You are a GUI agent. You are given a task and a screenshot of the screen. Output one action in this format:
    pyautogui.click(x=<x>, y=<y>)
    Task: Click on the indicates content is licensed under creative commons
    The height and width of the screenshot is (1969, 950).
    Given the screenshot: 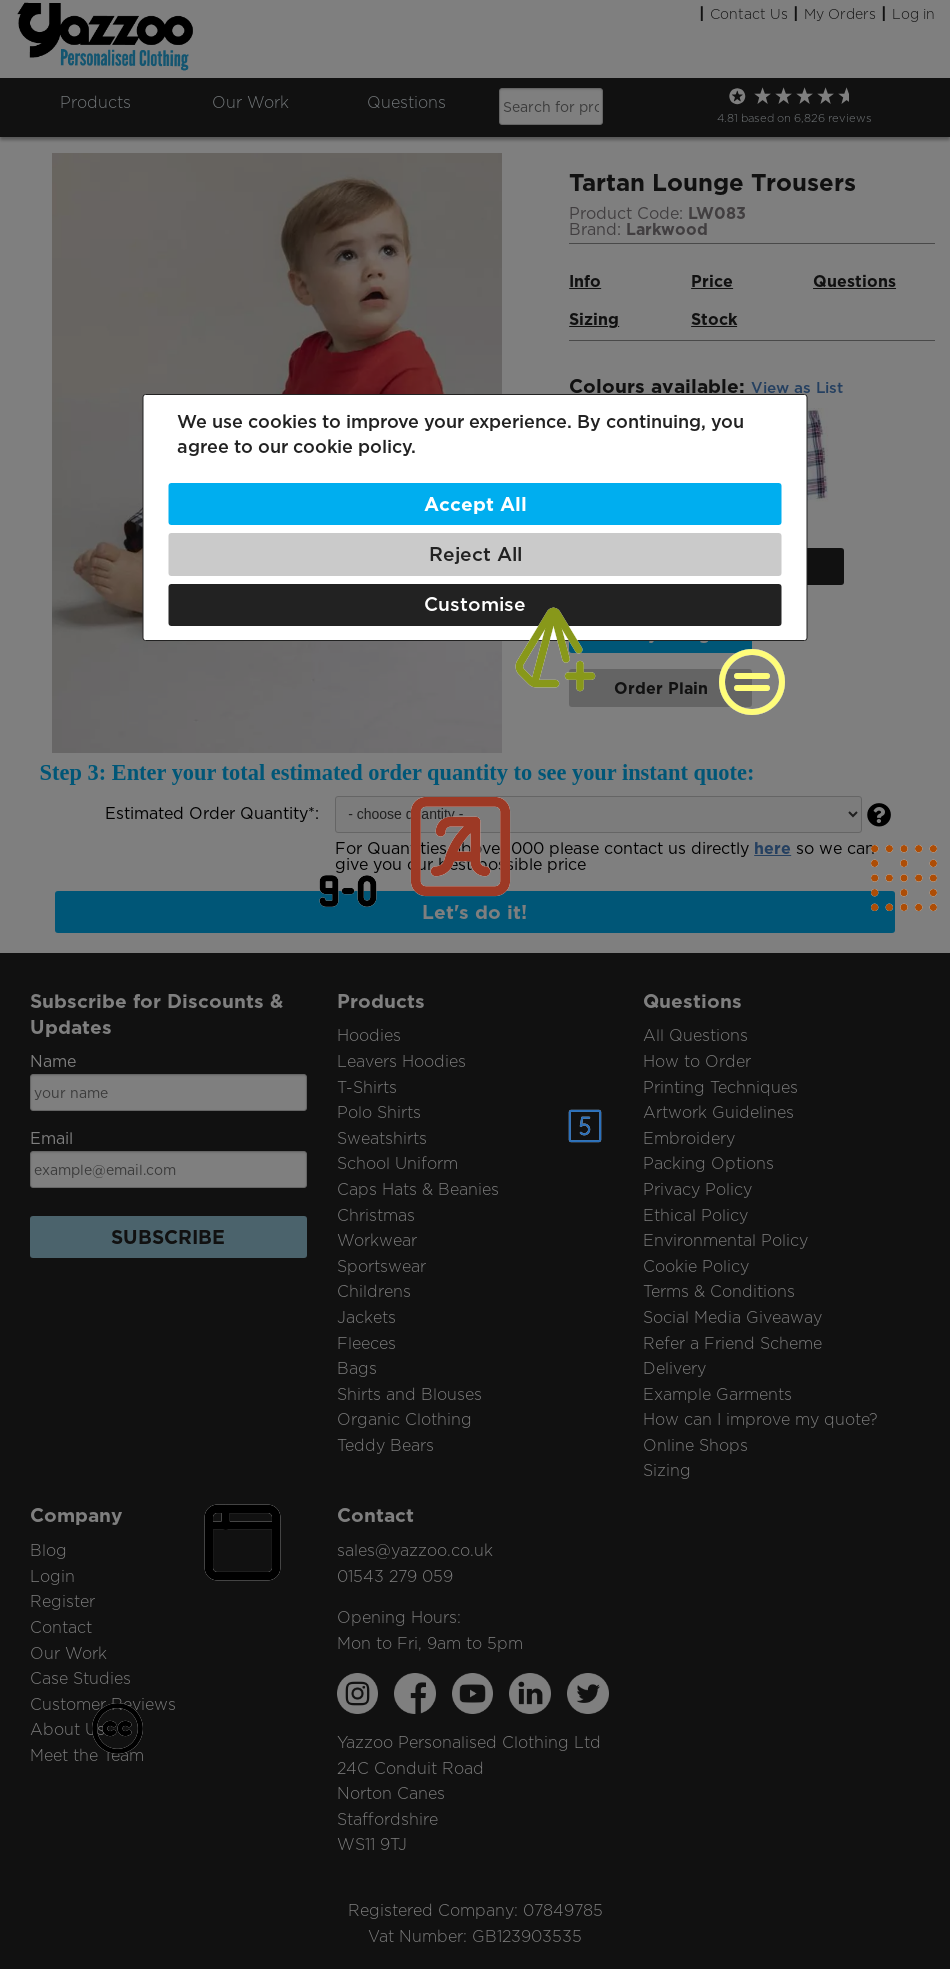 What is the action you would take?
    pyautogui.click(x=117, y=1728)
    